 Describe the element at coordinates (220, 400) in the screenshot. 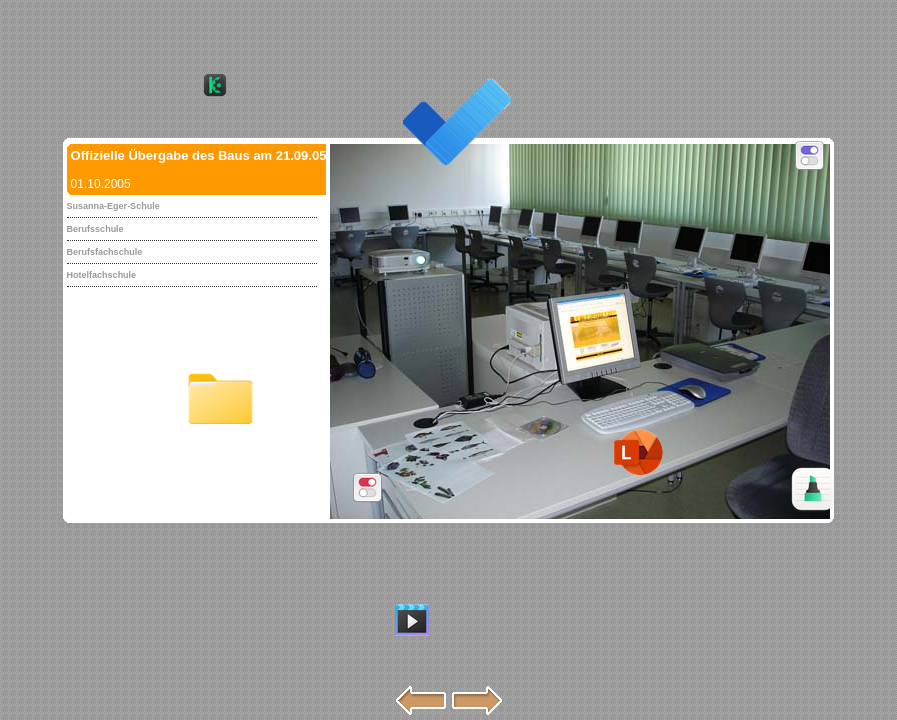

I see `open folder to view contents` at that location.